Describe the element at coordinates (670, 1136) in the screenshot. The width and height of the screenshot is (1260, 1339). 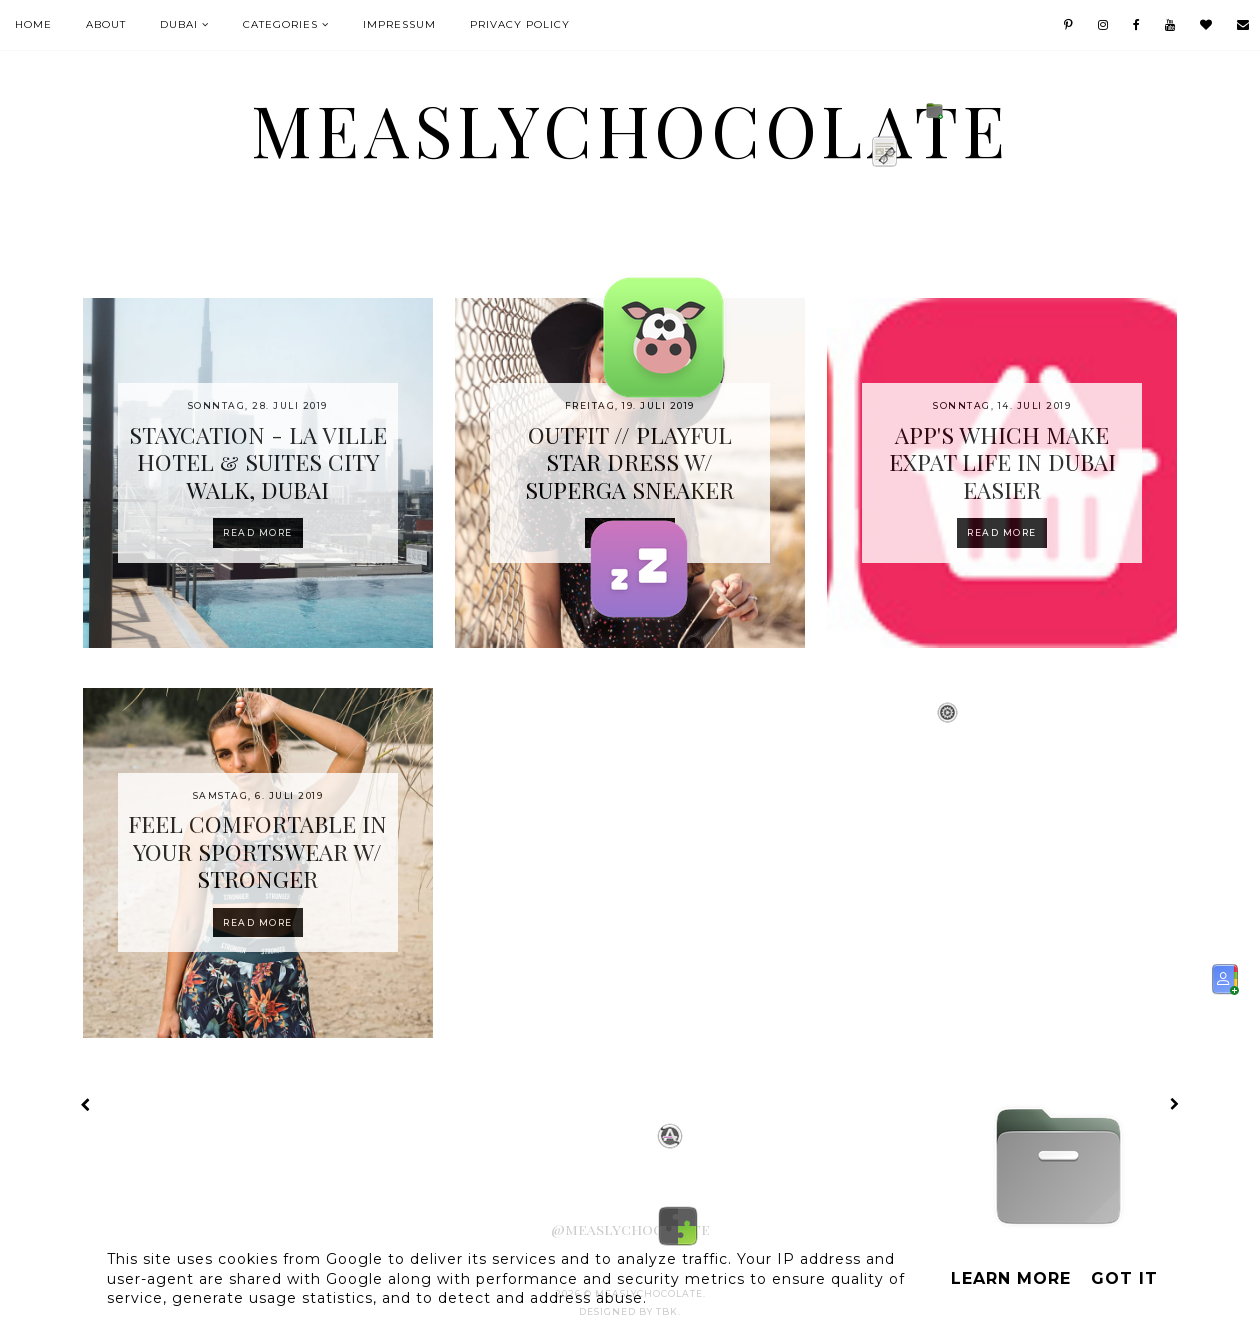
I see `check for available software updates` at that location.